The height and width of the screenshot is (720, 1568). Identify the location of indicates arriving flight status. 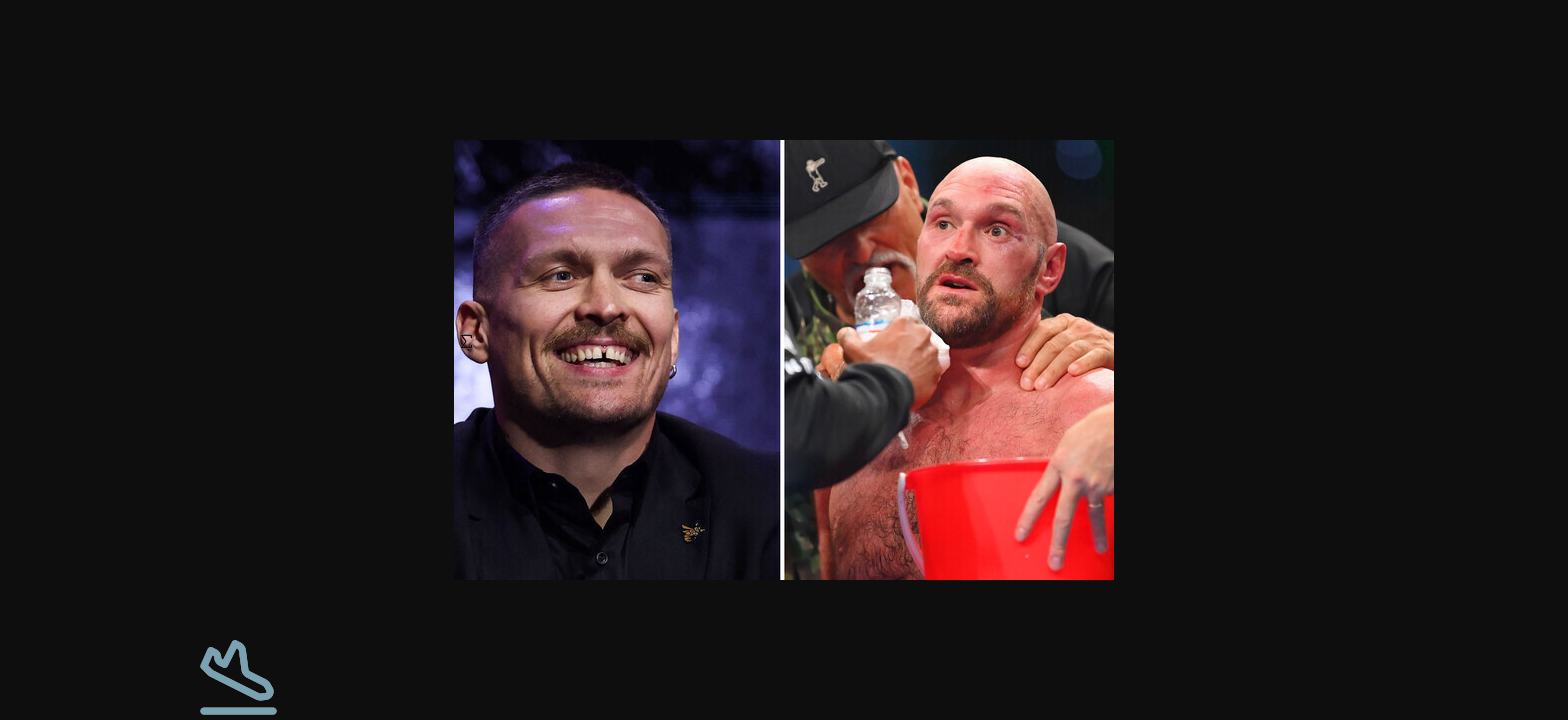
(238, 676).